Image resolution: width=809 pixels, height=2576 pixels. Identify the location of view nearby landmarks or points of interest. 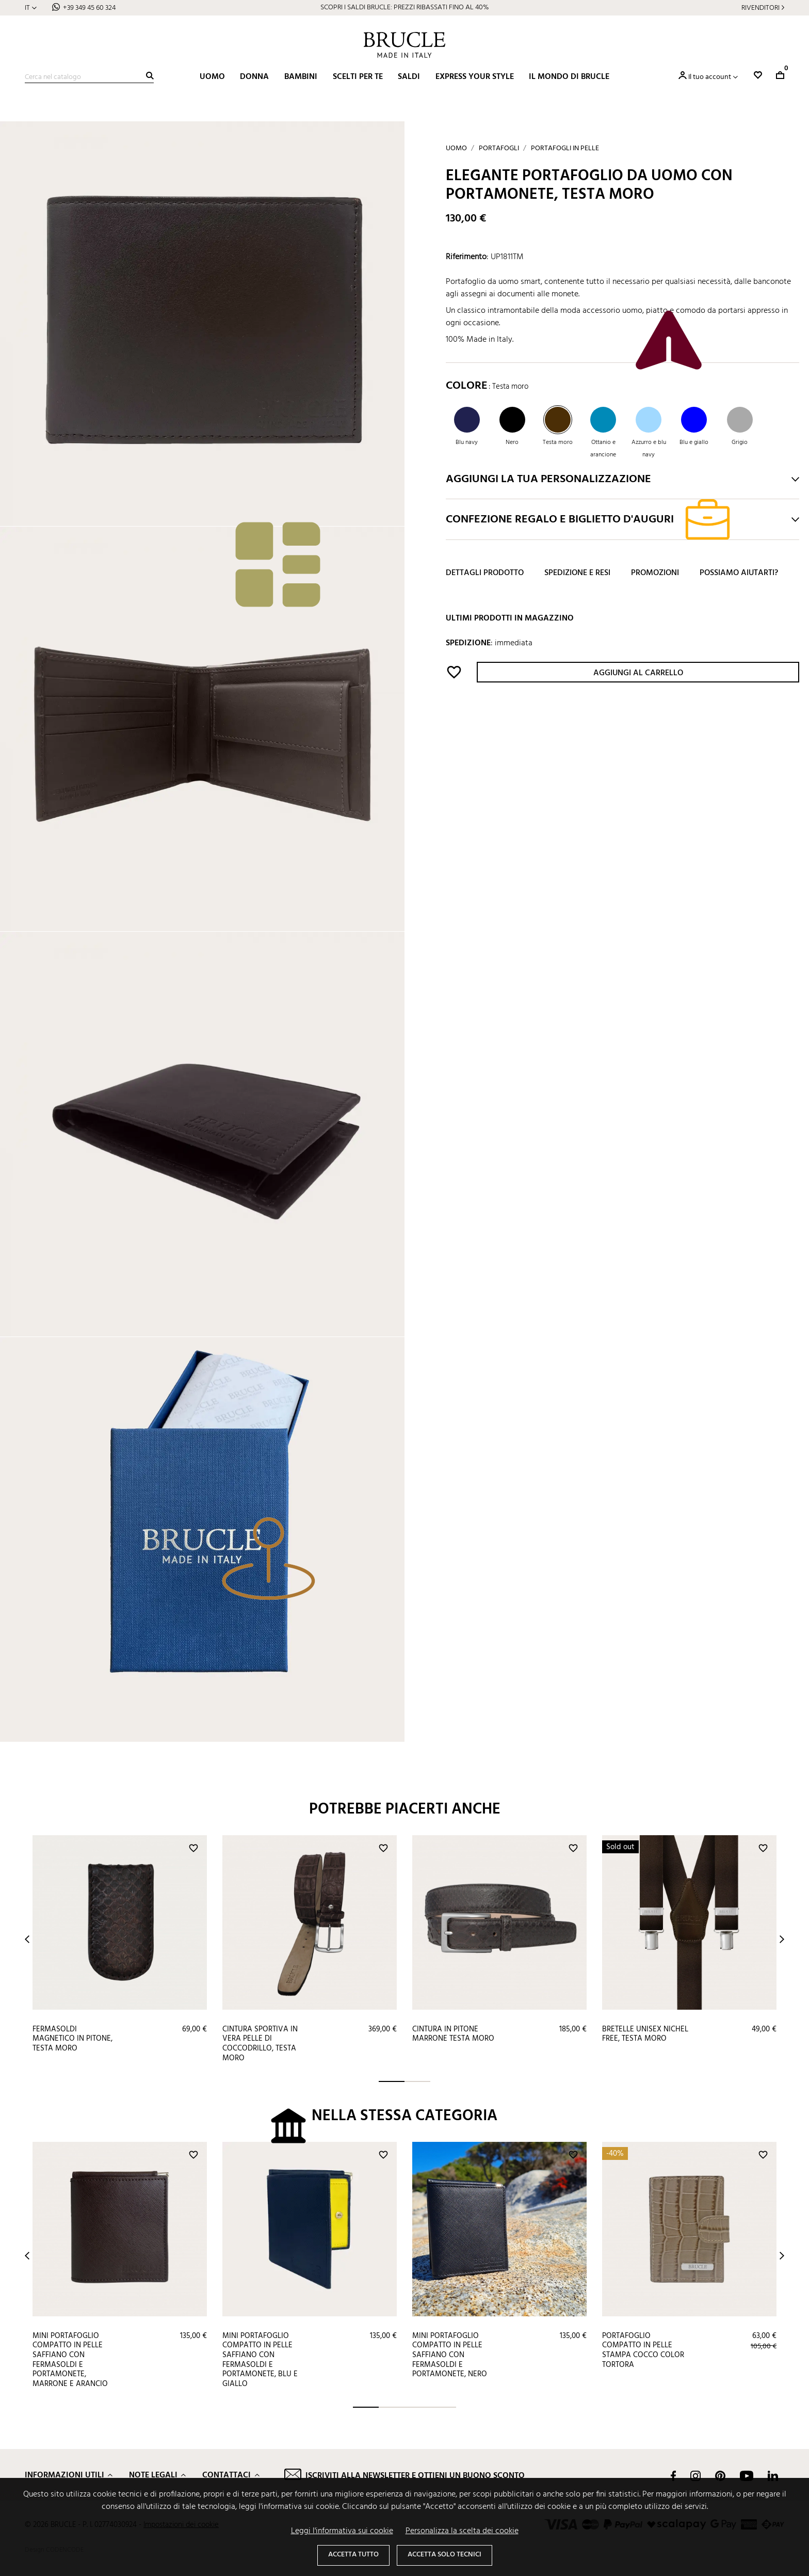
(288, 2126).